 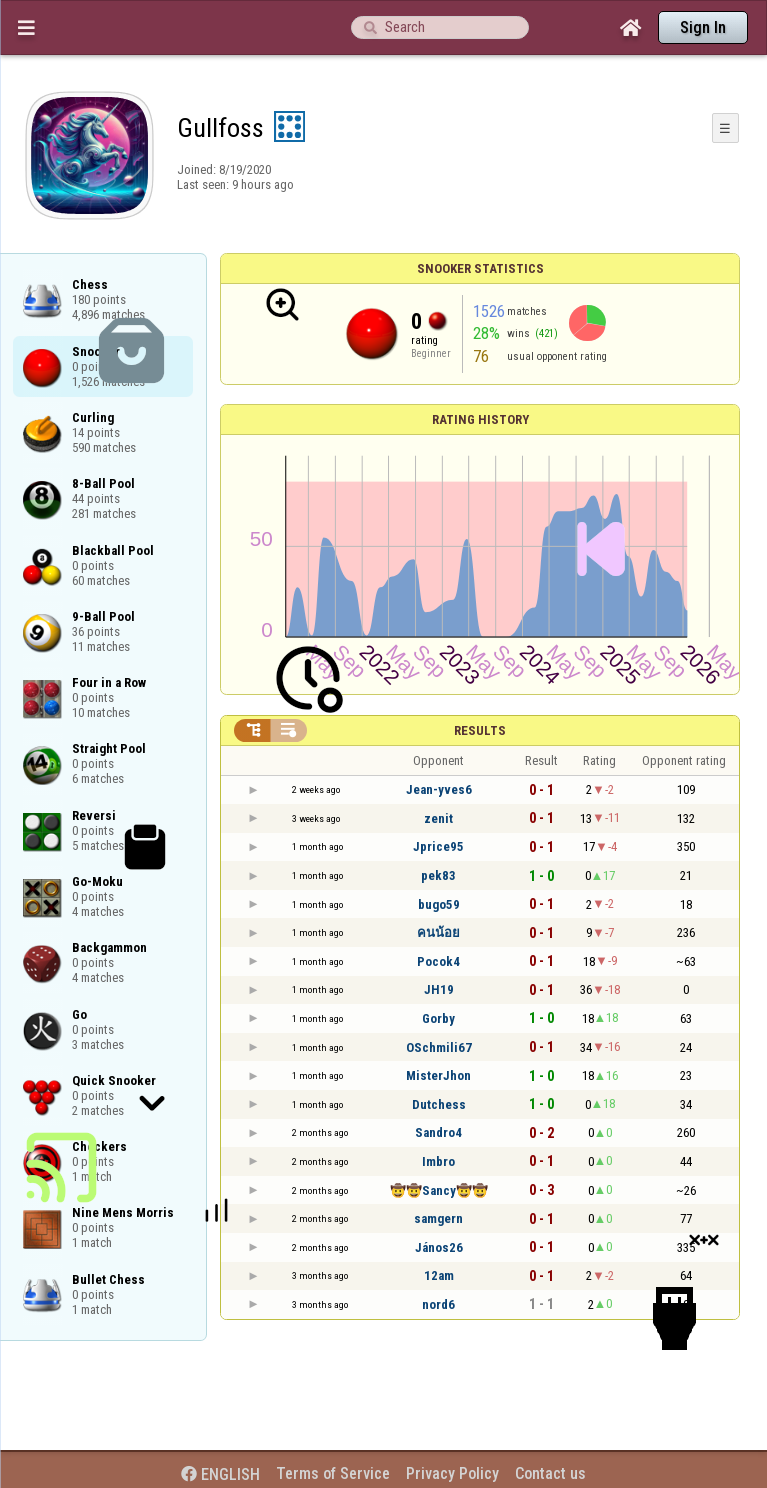 What do you see at coordinates (152, 1102) in the screenshot?
I see `expand a dropdown menu or section` at bounding box center [152, 1102].